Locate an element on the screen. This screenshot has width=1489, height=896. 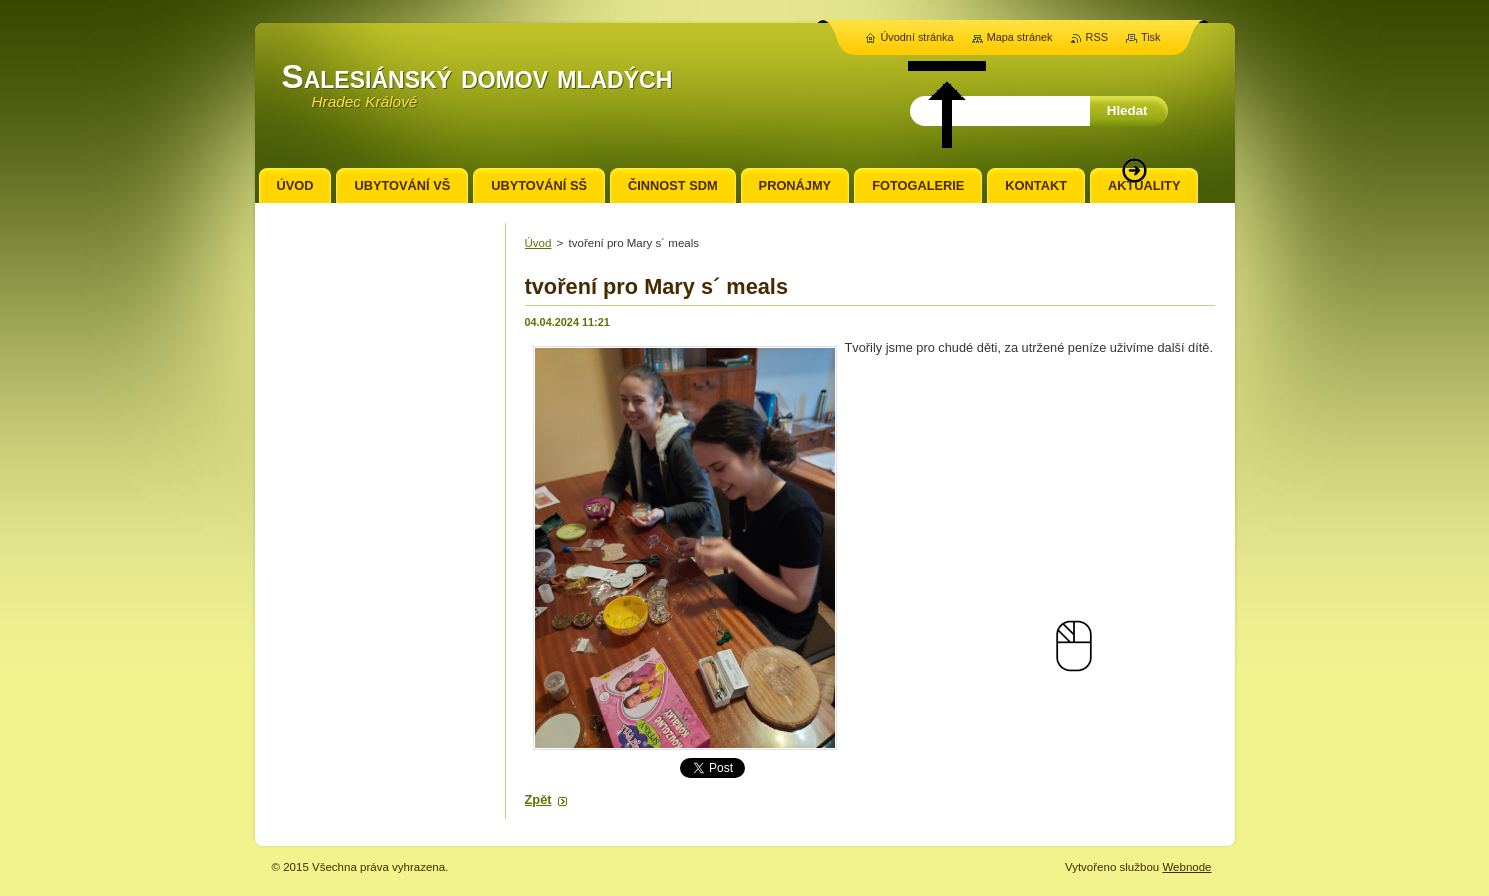
align content to top is located at coordinates (947, 105).